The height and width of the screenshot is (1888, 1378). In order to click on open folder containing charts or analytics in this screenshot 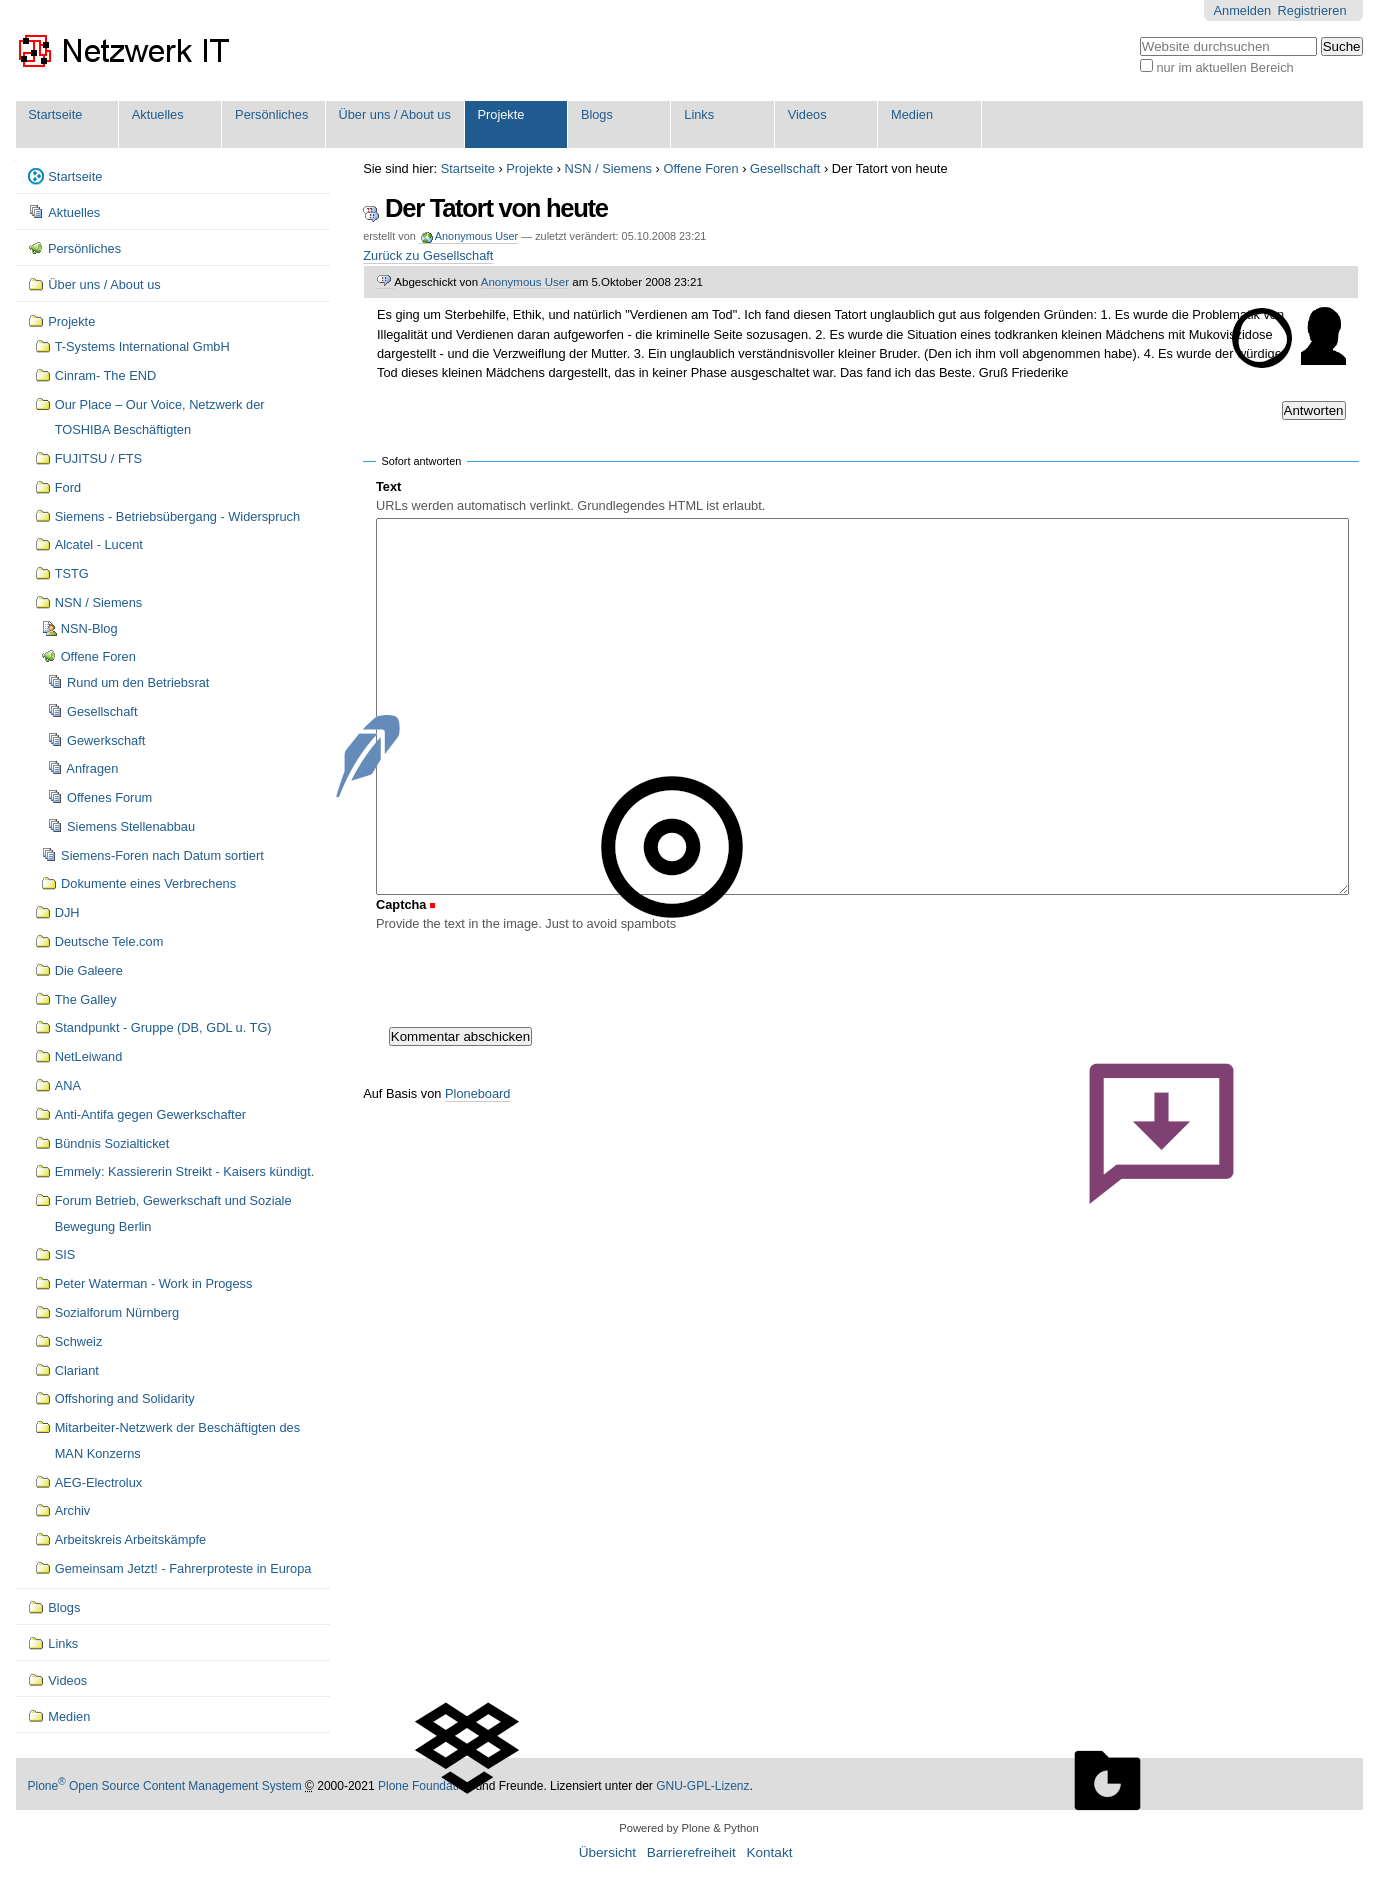, I will do `click(1107, 1780)`.